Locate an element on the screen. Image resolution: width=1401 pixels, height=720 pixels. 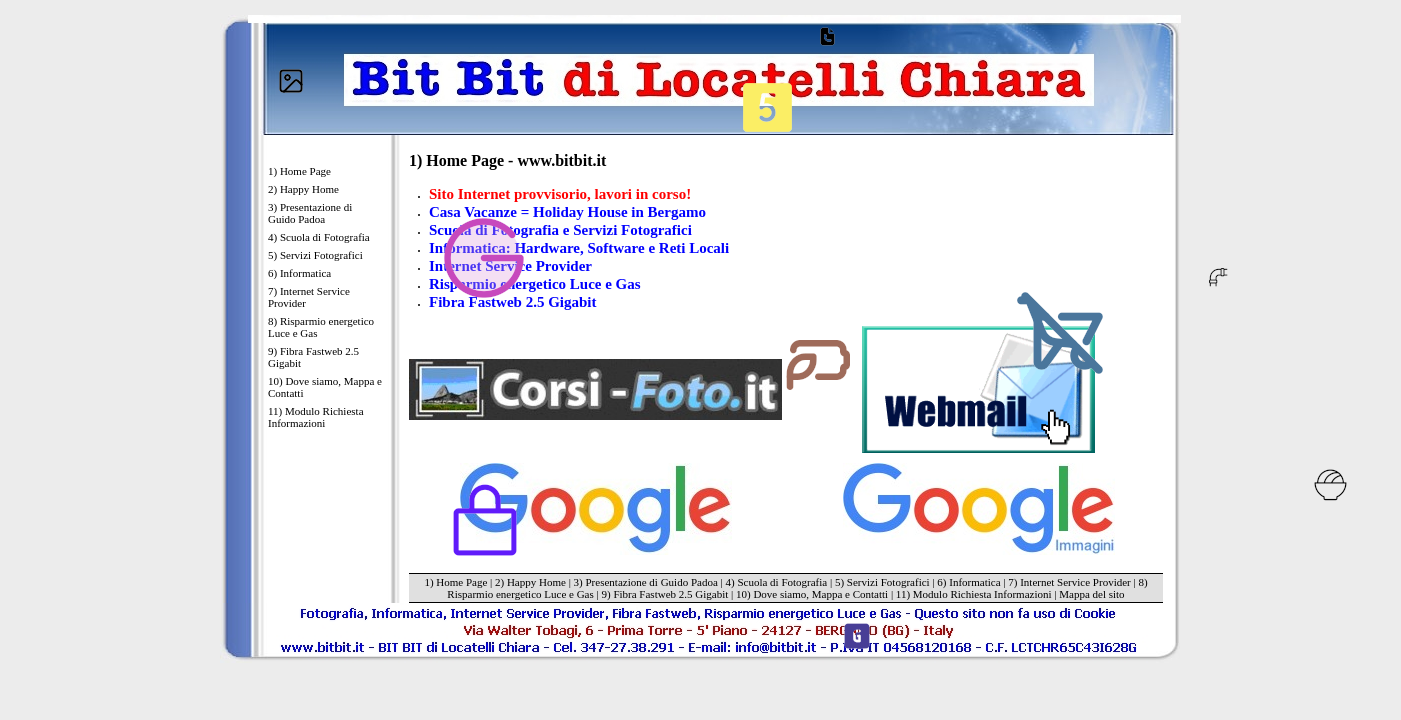
enable battery saver or eco mode is located at coordinates (820, 360).